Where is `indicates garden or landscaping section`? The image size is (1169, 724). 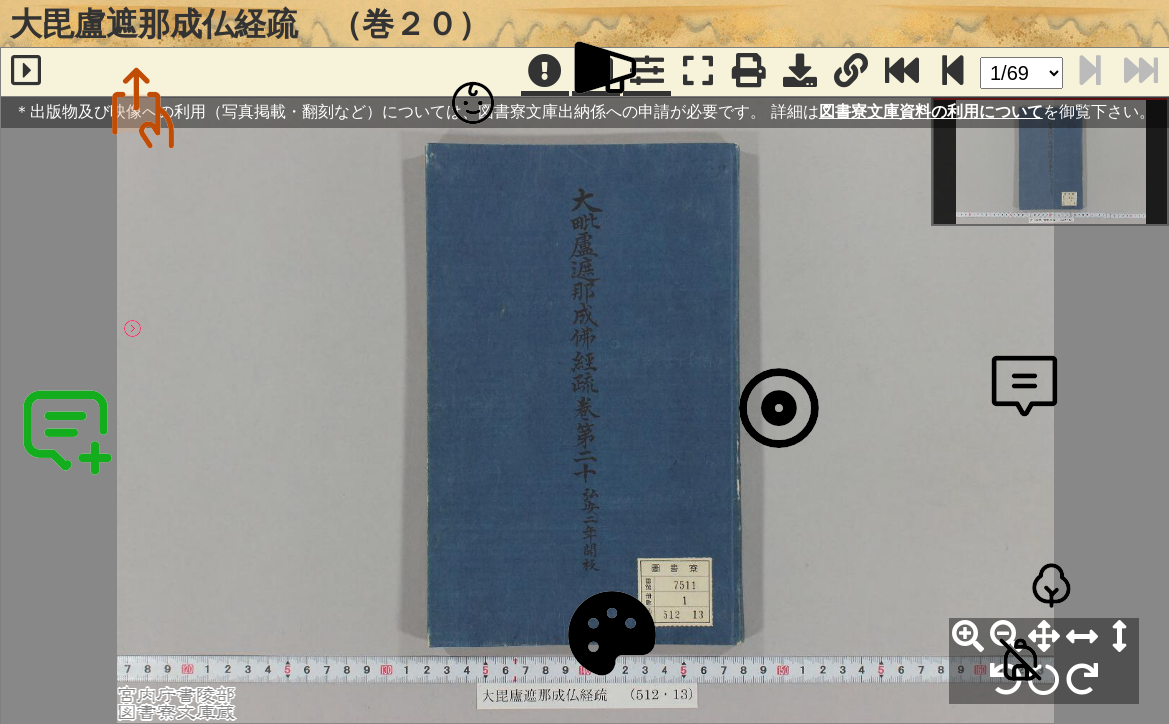 indicates garden or landscaping section is located at coordinates (1051, 584).